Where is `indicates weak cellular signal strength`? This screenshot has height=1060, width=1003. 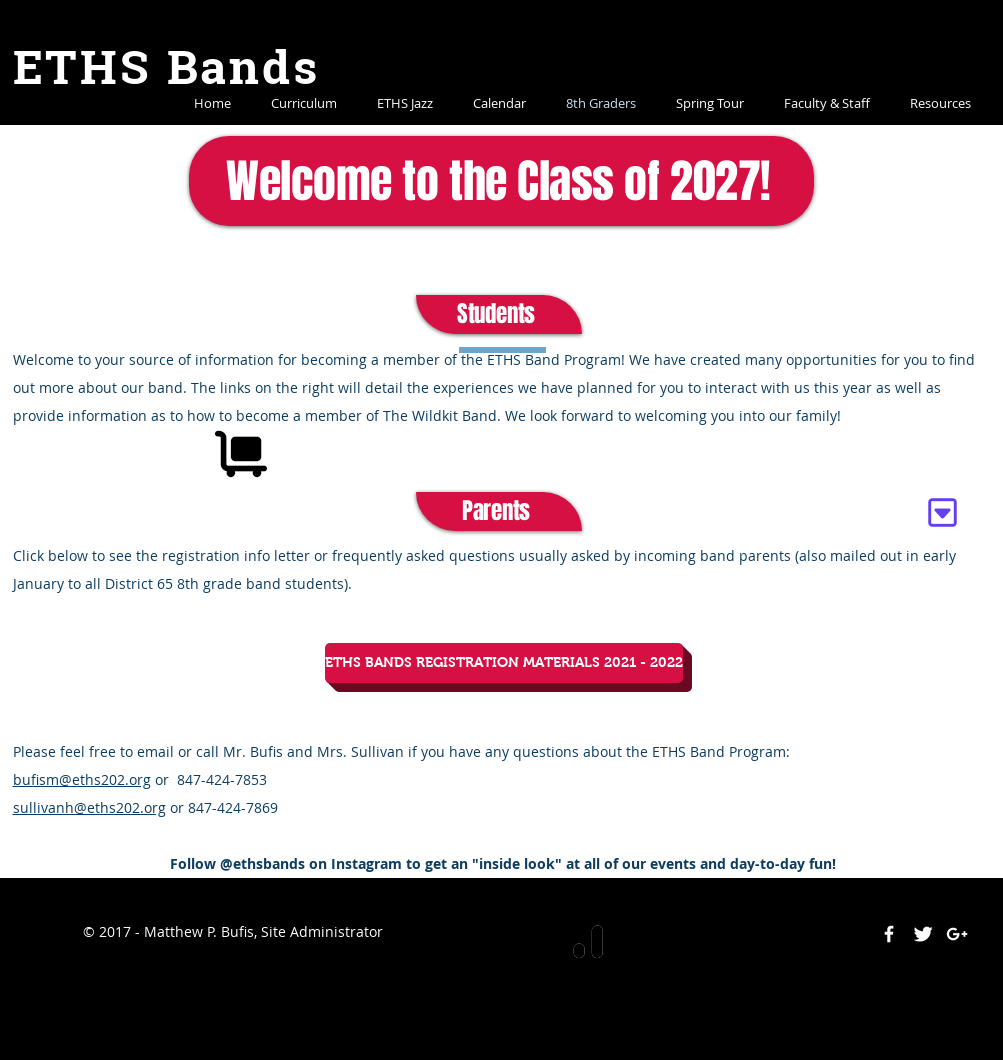
indicates weak cellular signal strength is located at coordinates (619, 920).